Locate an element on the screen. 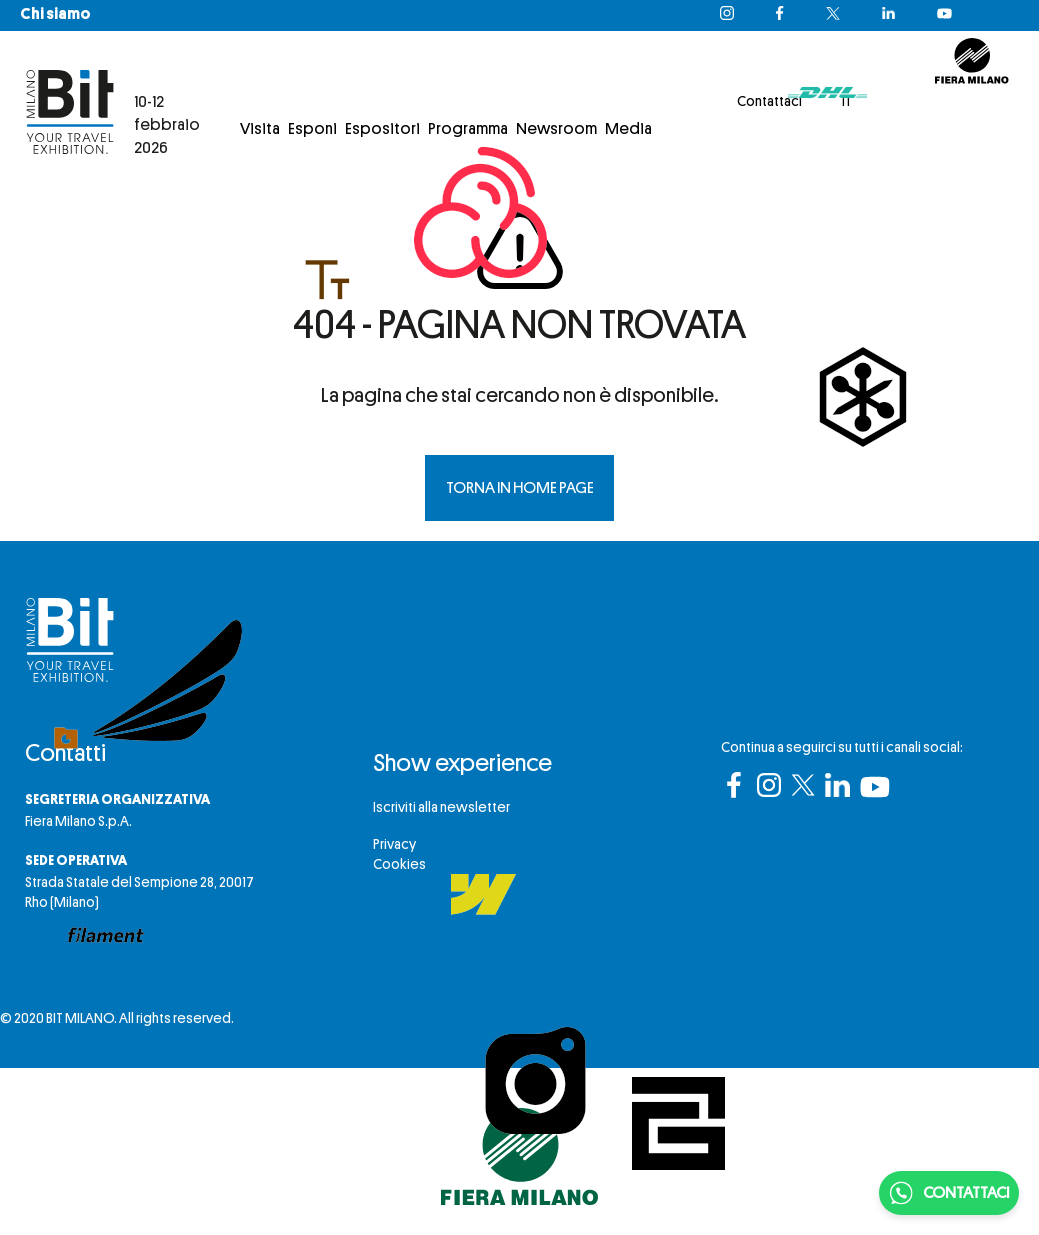  adjust text size settings is located at coordinates (328, 278).